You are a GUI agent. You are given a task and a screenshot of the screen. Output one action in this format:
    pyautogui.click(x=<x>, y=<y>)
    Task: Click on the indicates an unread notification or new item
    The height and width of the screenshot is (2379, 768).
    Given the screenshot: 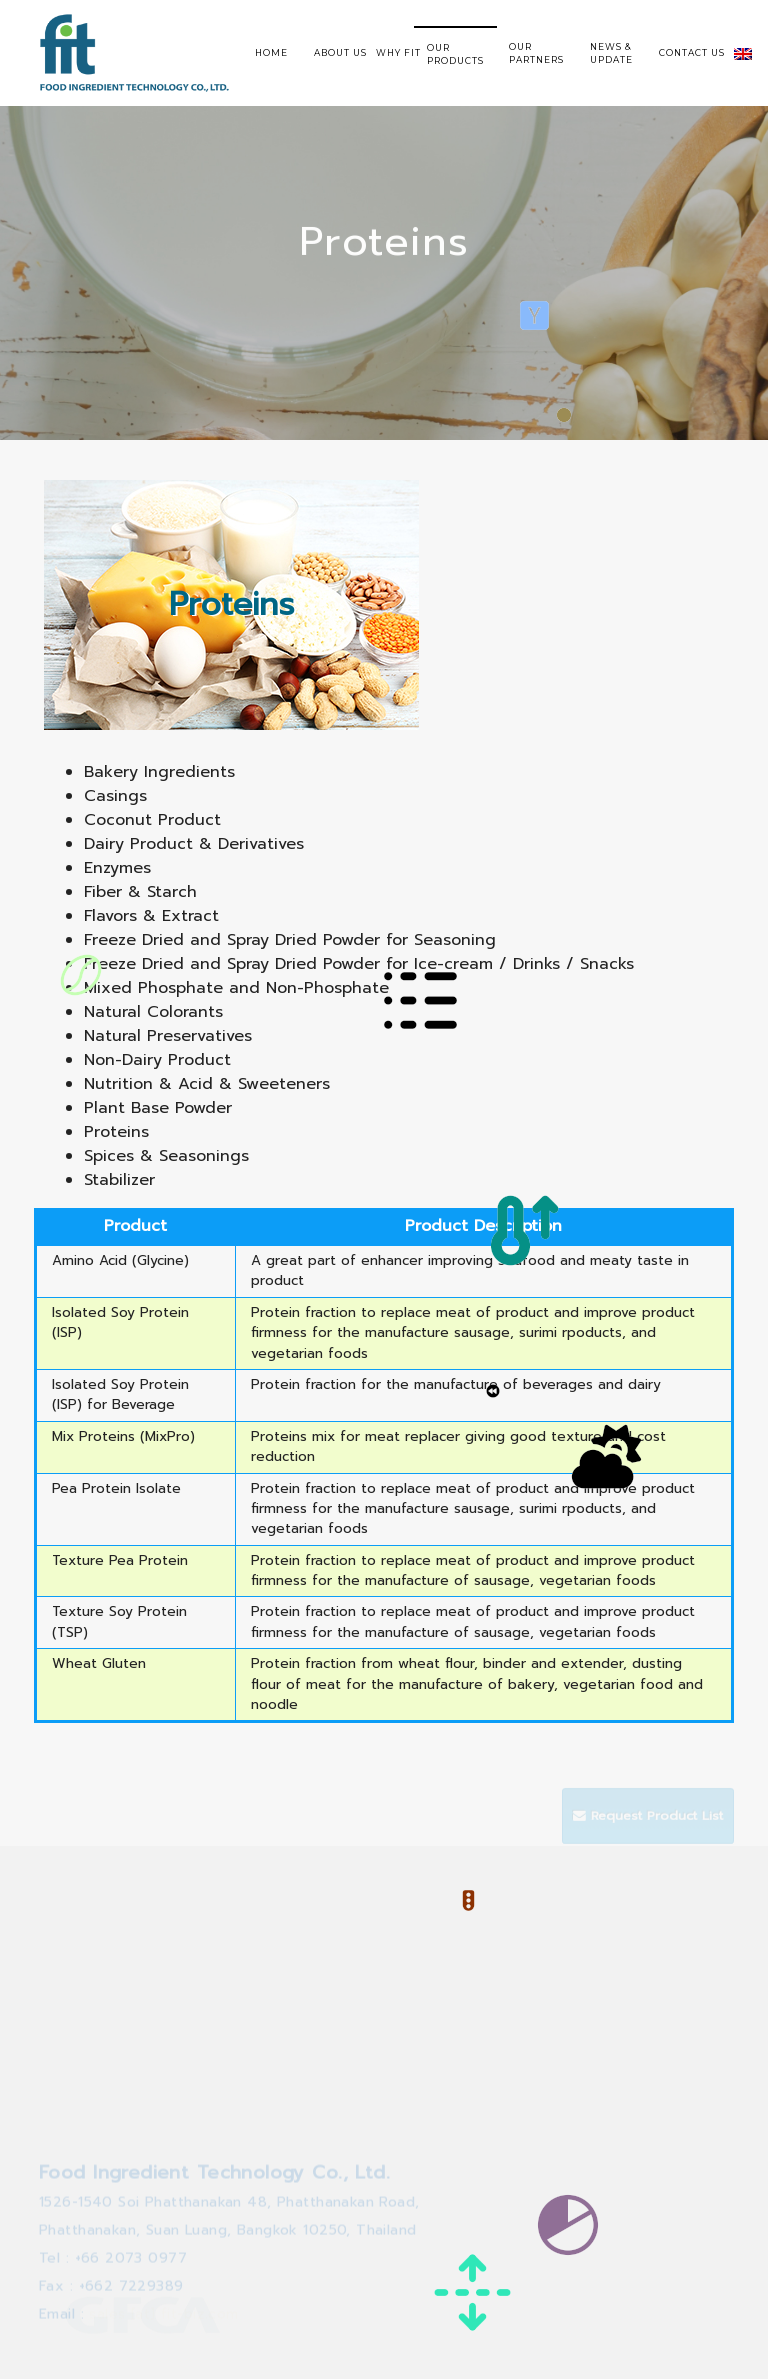 What is the action you would take?
    pyautogui.click(x=564, y=415)
    